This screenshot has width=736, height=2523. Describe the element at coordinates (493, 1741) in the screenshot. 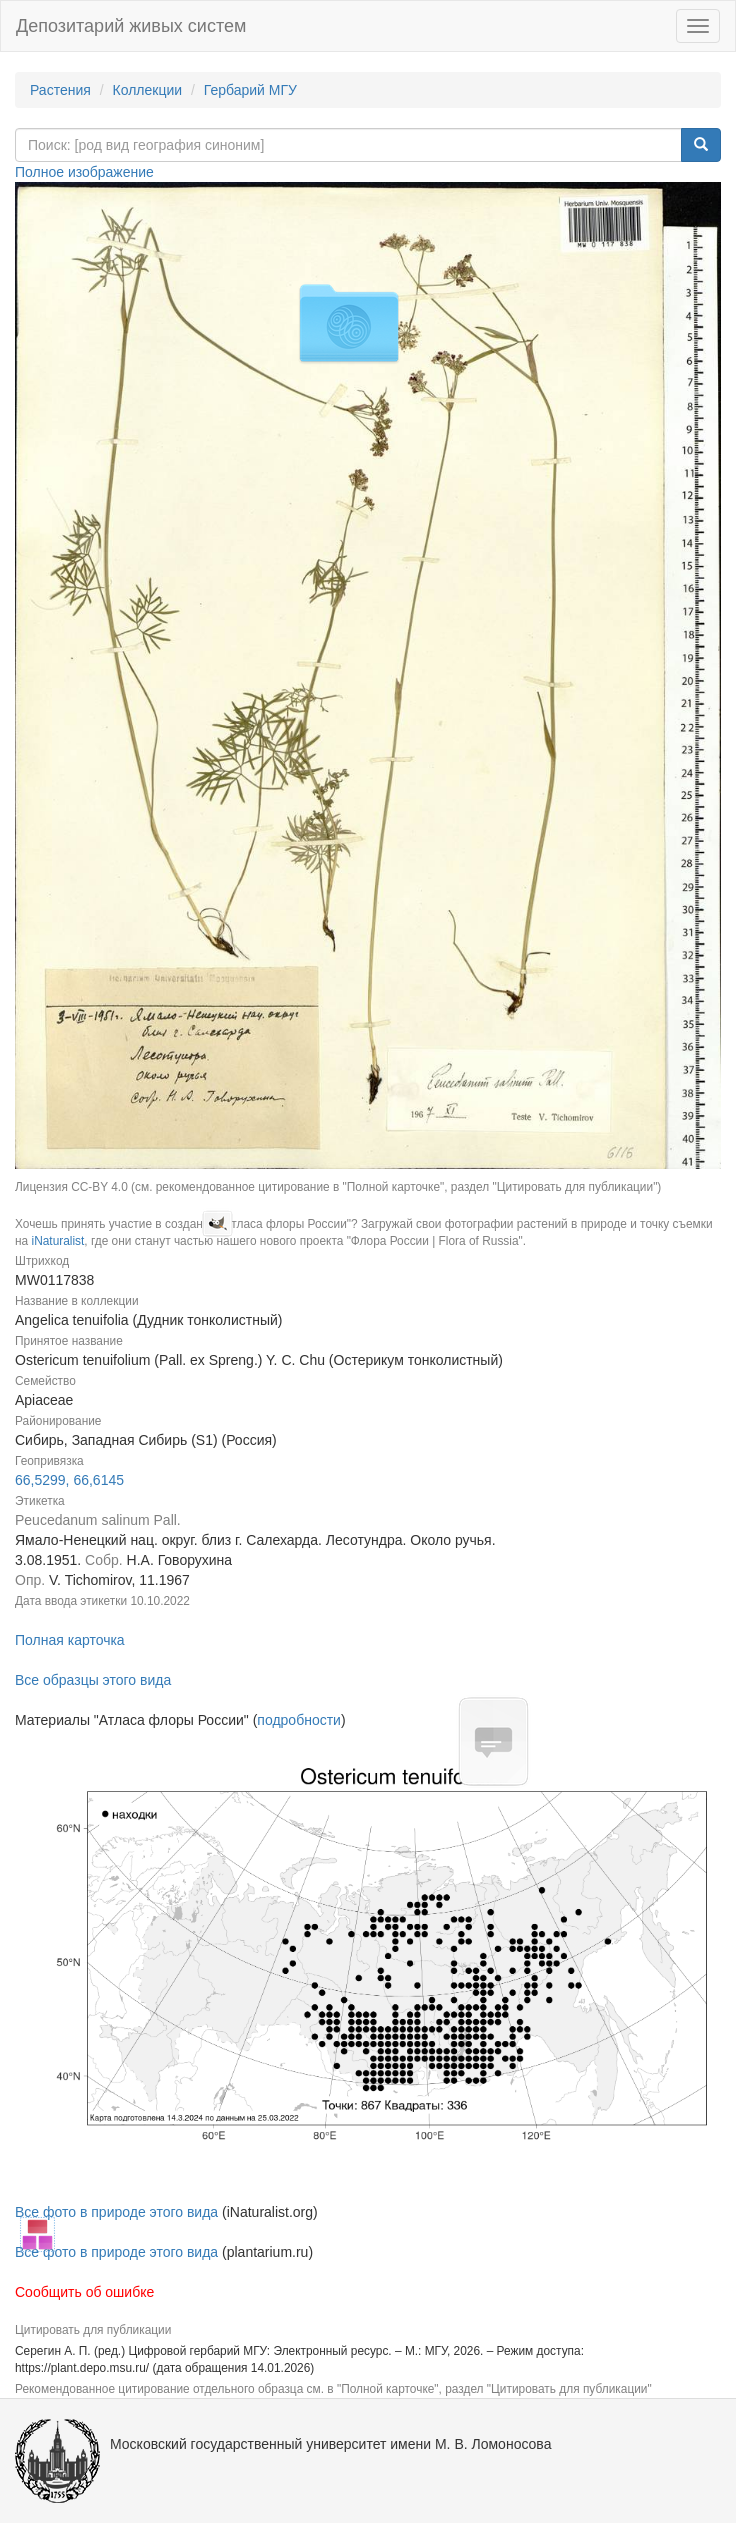

I see `a SAMI subtitle or caption file` at that location.